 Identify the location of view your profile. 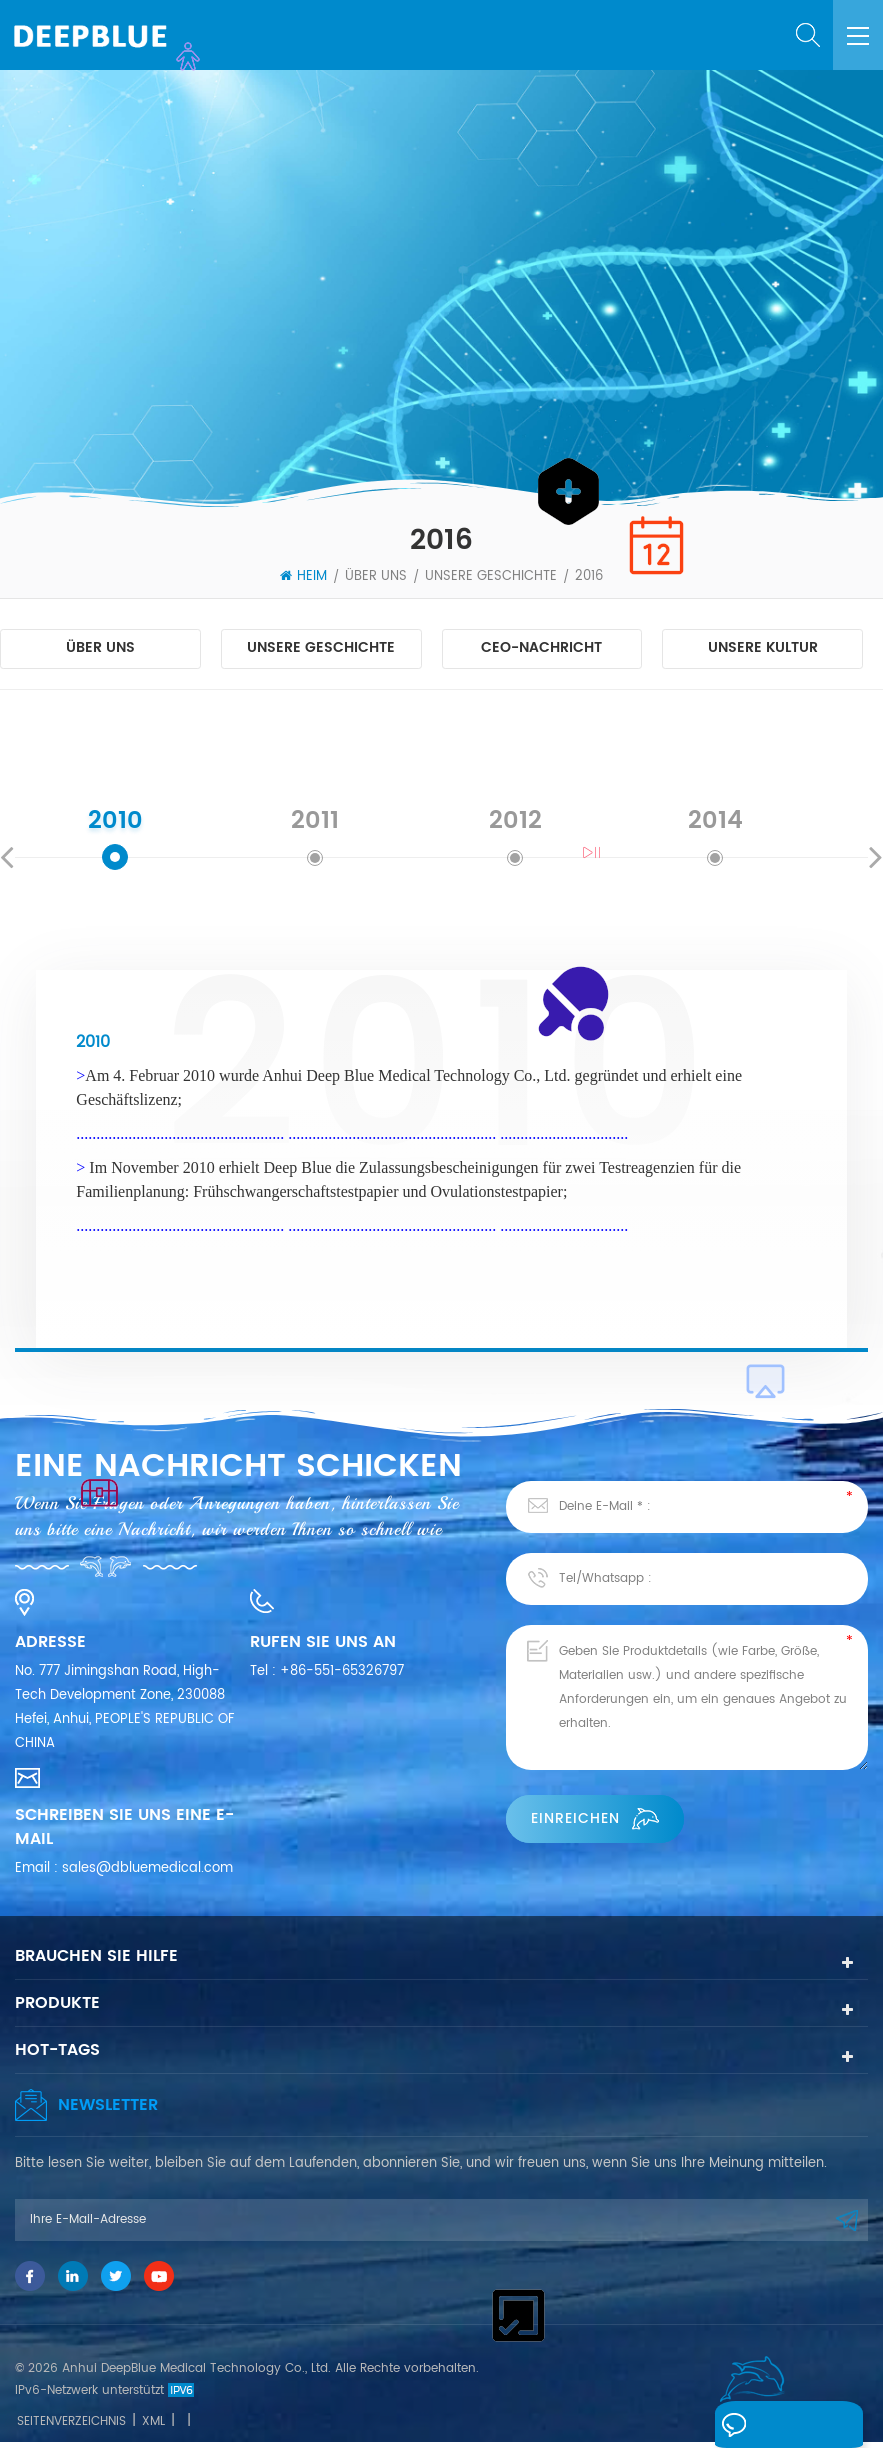
(188, 57).